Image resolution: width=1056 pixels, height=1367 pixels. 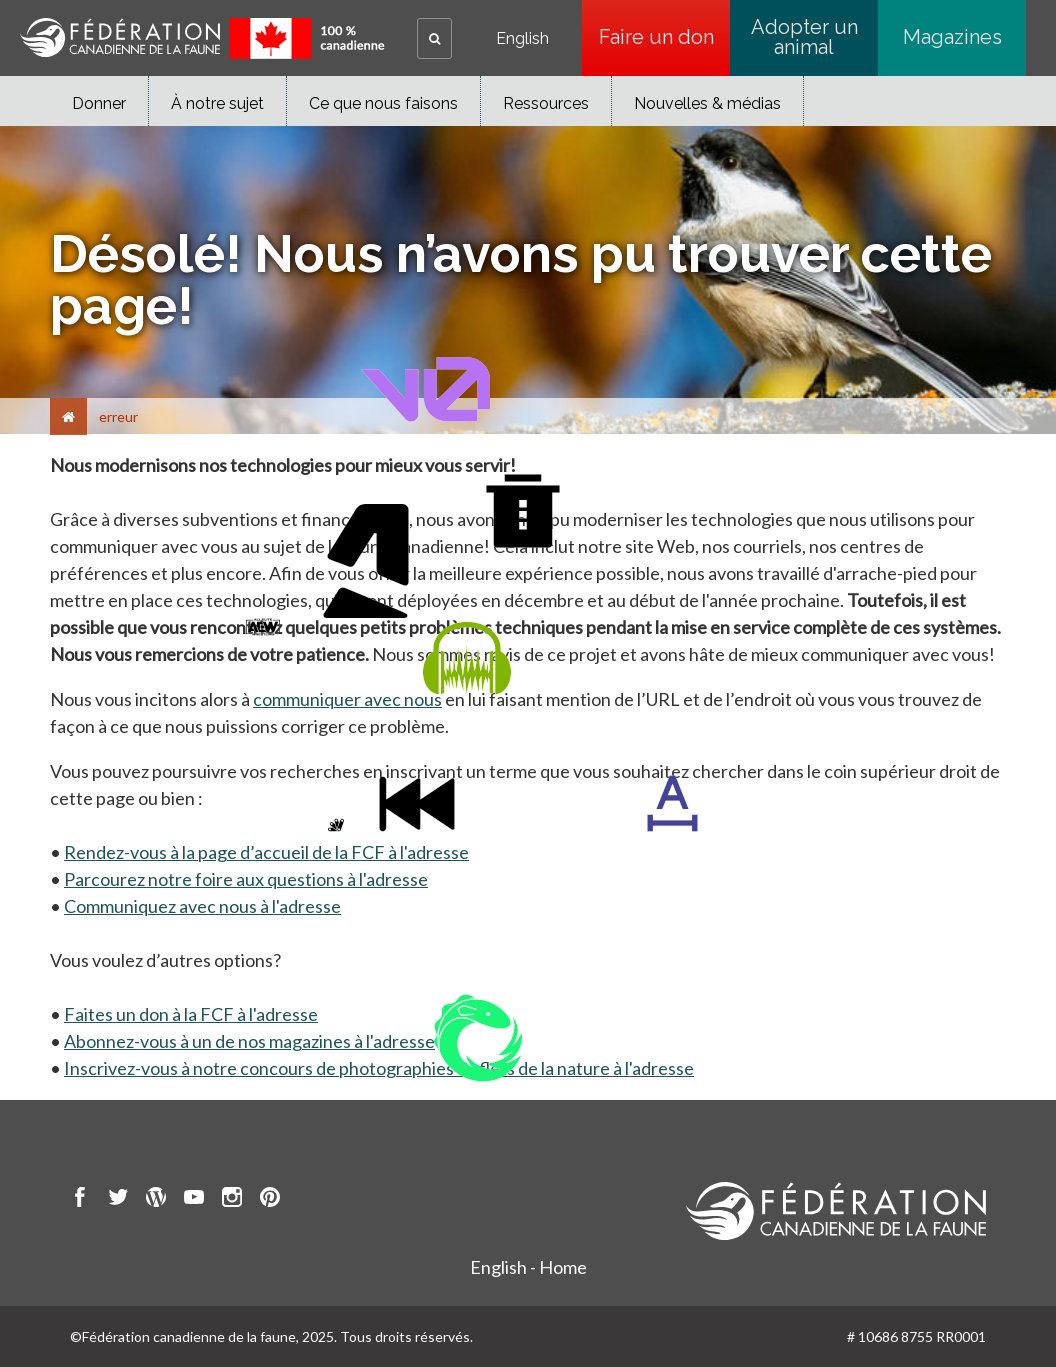 I want to click on visit gsmarena website for phone specs and reviews, so click(x=366, y=561).